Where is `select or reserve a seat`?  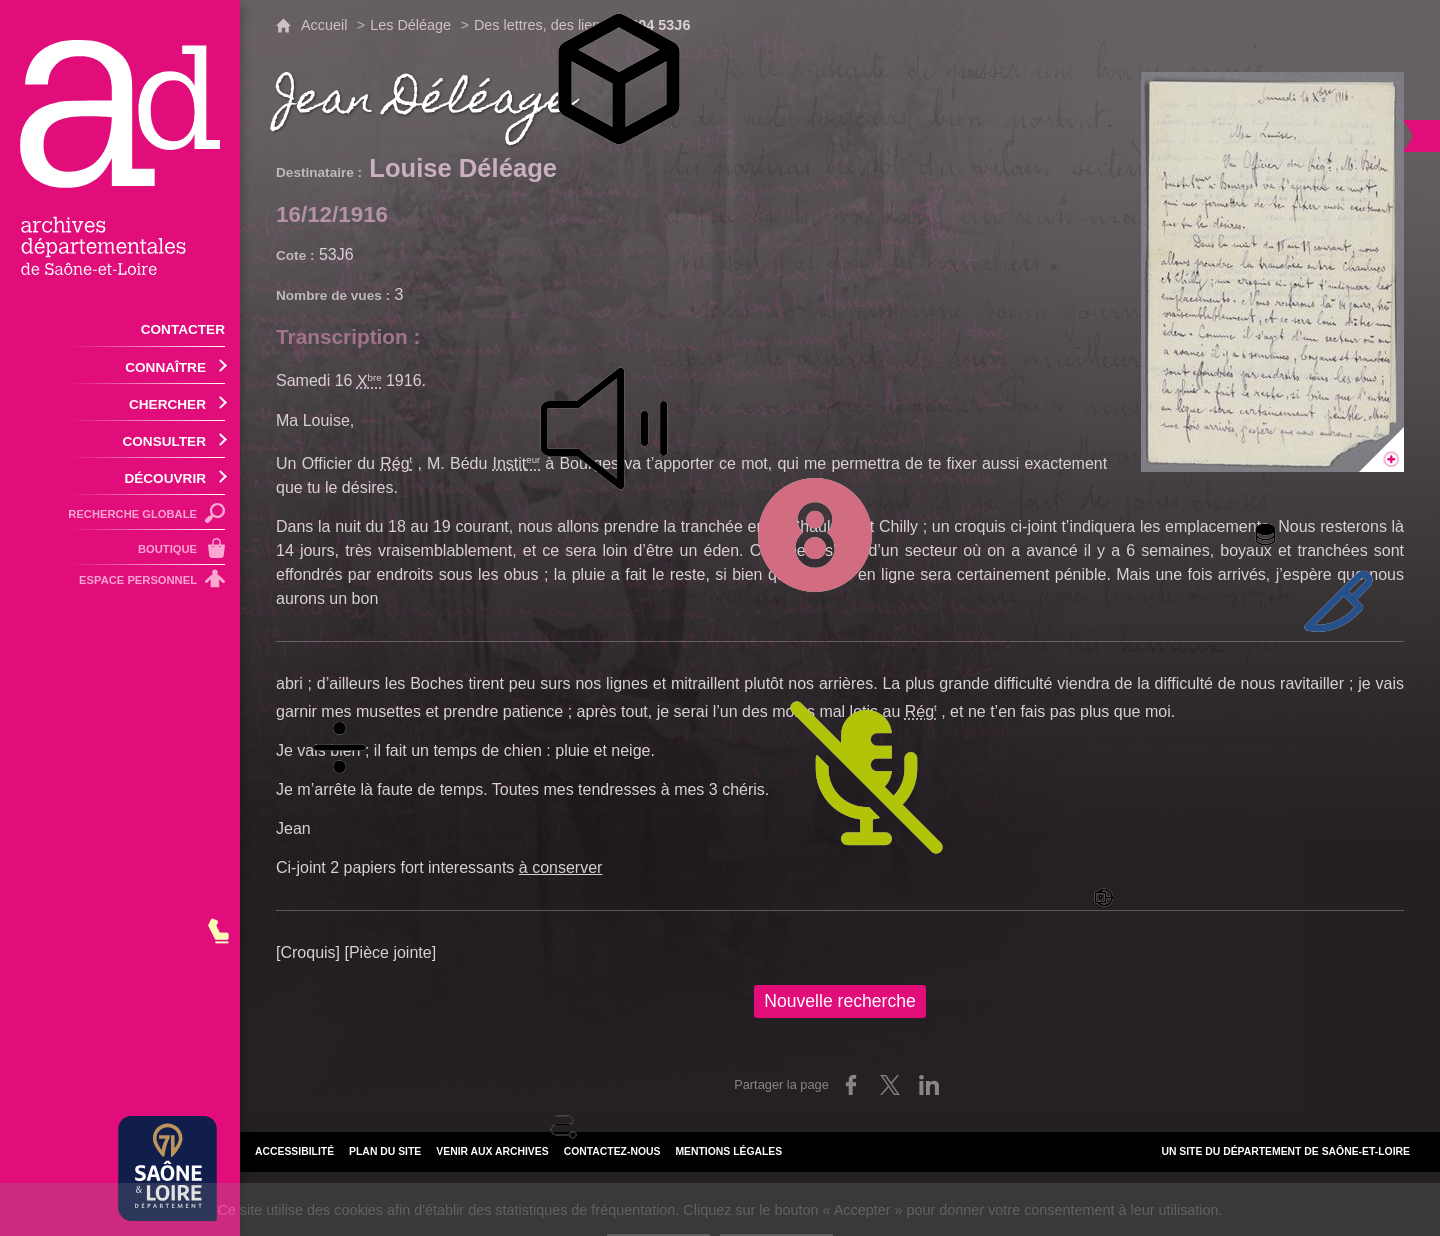
select or reserve a seat is located at coordinates (218, 931).